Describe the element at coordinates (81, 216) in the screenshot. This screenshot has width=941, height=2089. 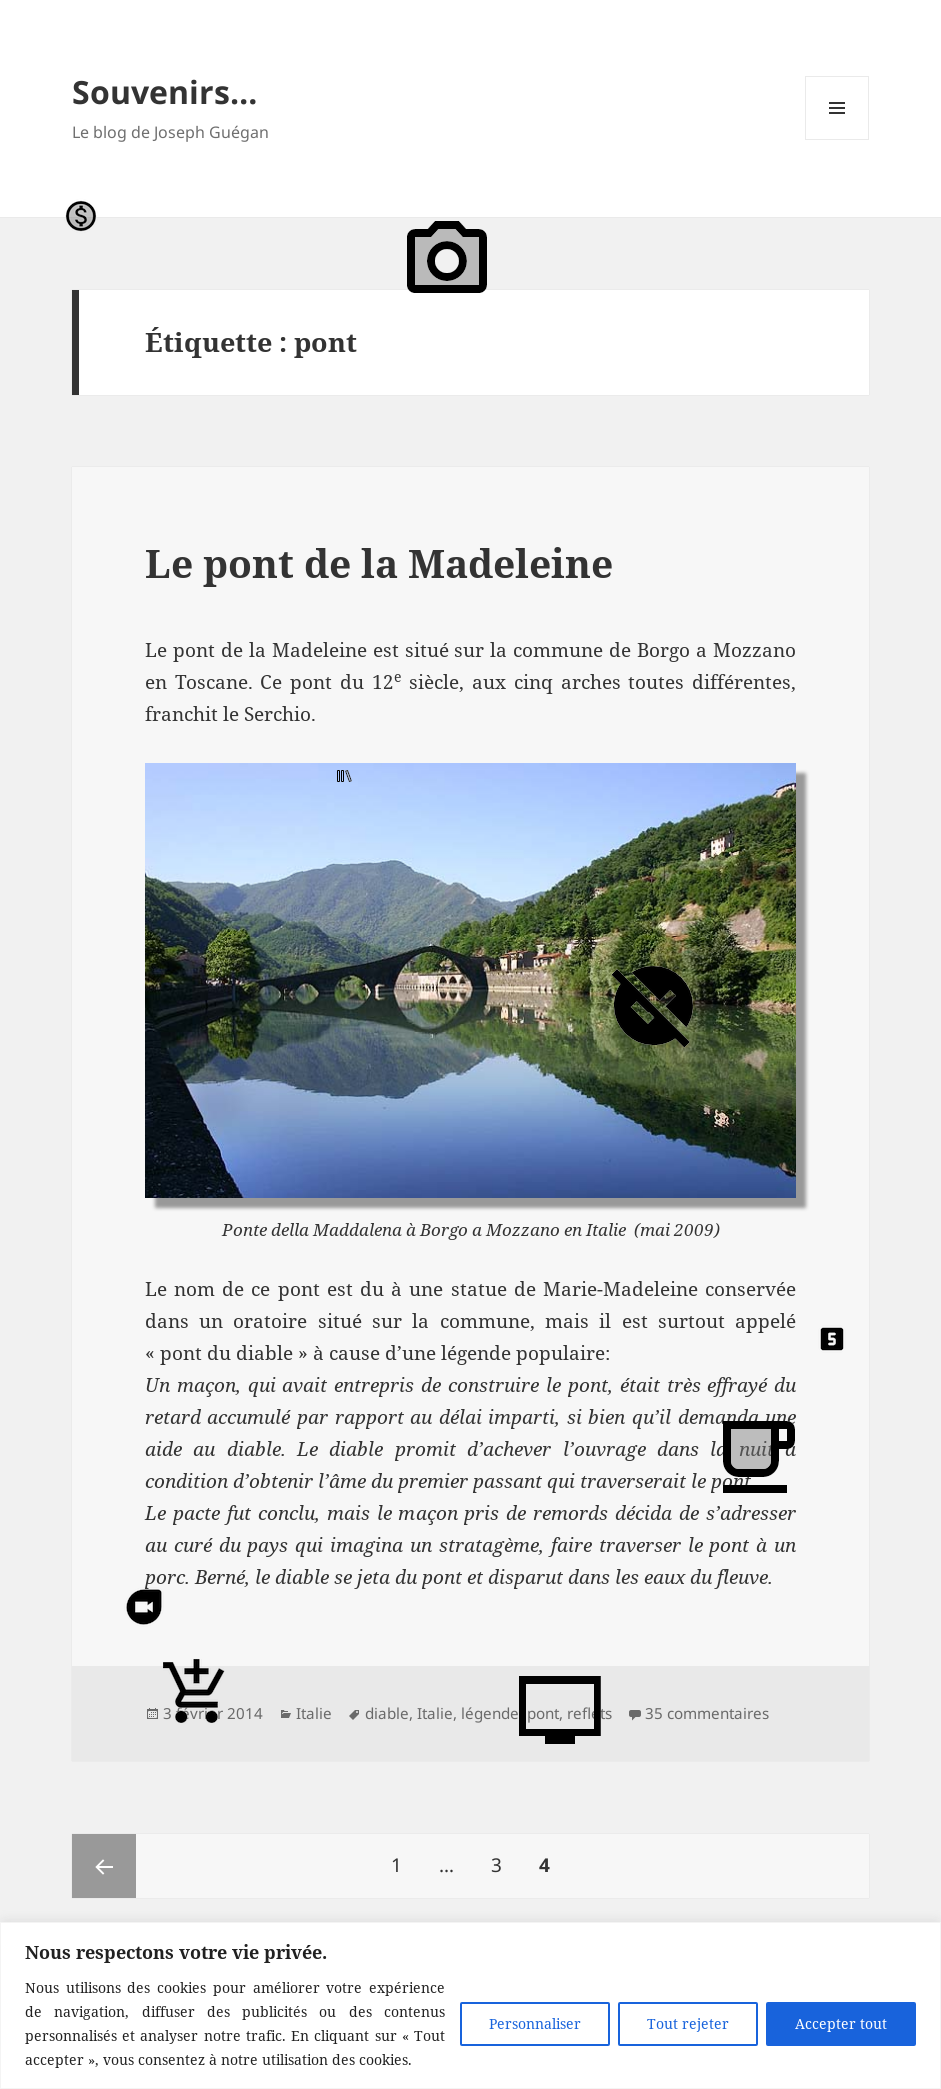
I see `view earnings or revenue` at that location.